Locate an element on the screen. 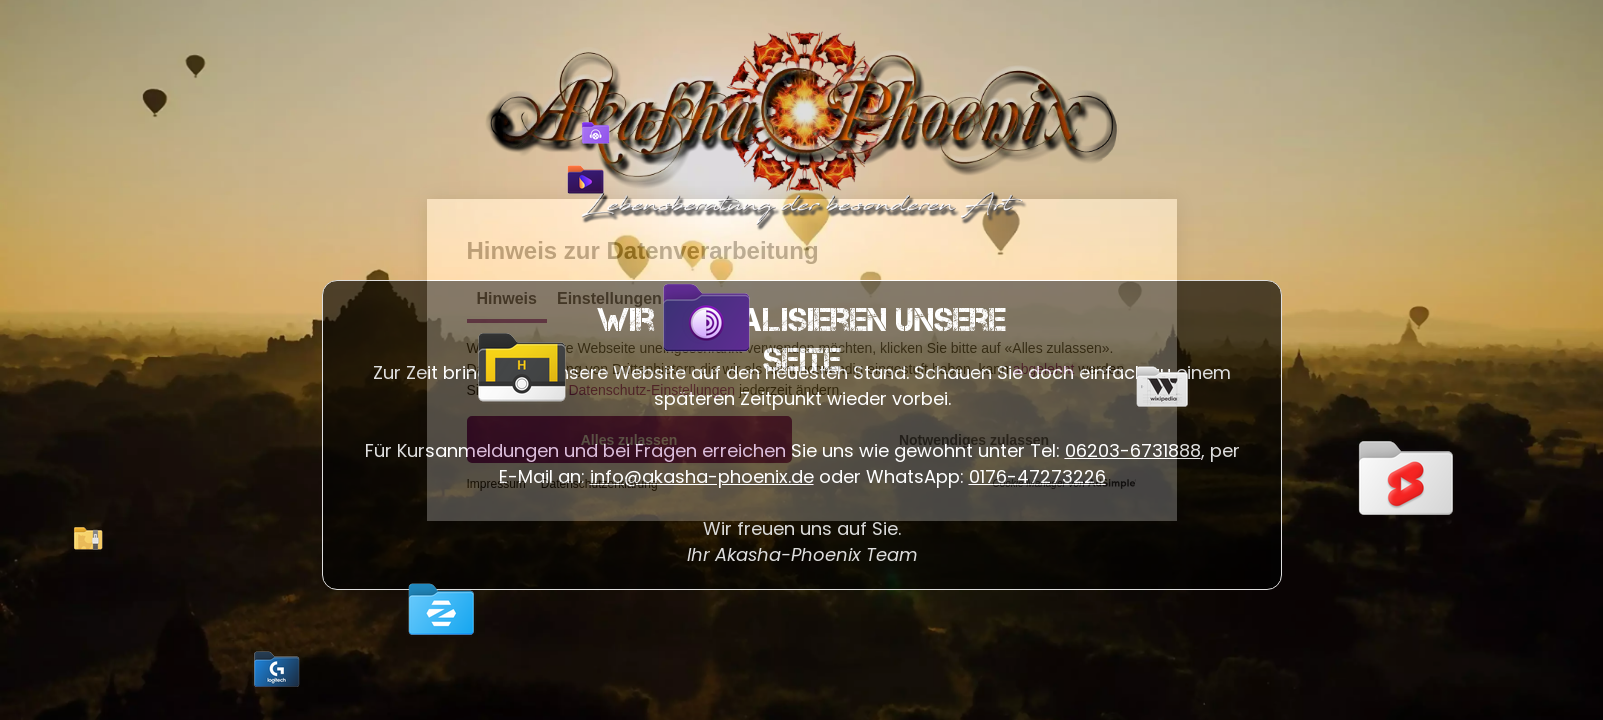 The image size is (1603, 720). open logitech software or driver files is located at coordinates (276, 670).